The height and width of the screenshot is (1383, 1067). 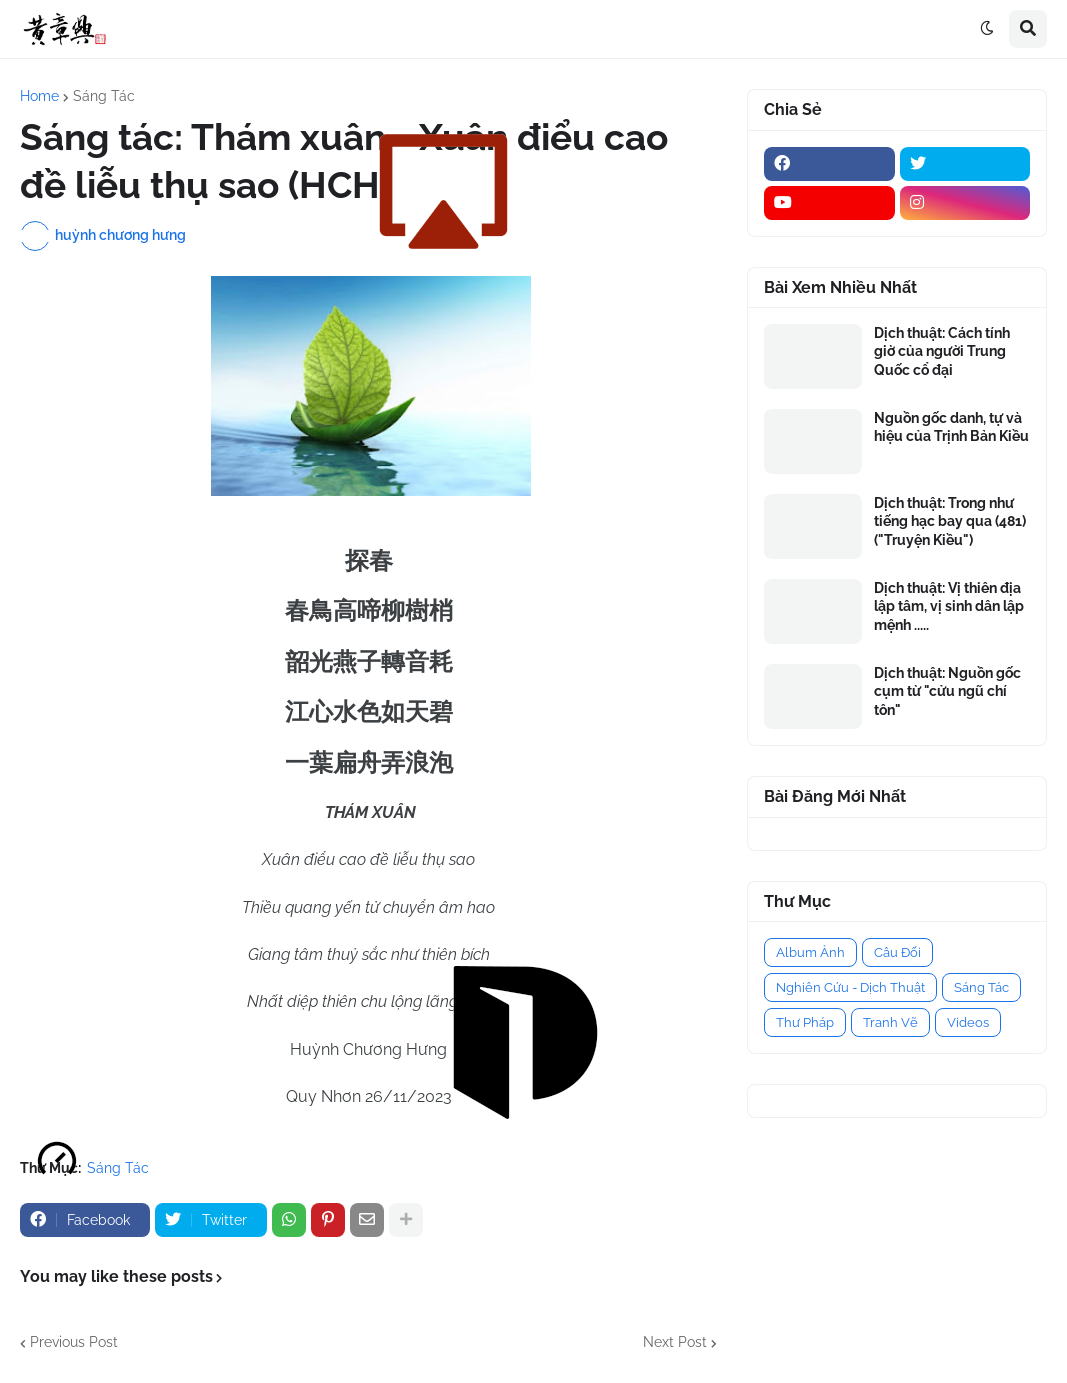 What do you see at coordinates (525, 1042) in the screenshot?
I see `open dictionary.com app` at bounding box center [525, 1042].